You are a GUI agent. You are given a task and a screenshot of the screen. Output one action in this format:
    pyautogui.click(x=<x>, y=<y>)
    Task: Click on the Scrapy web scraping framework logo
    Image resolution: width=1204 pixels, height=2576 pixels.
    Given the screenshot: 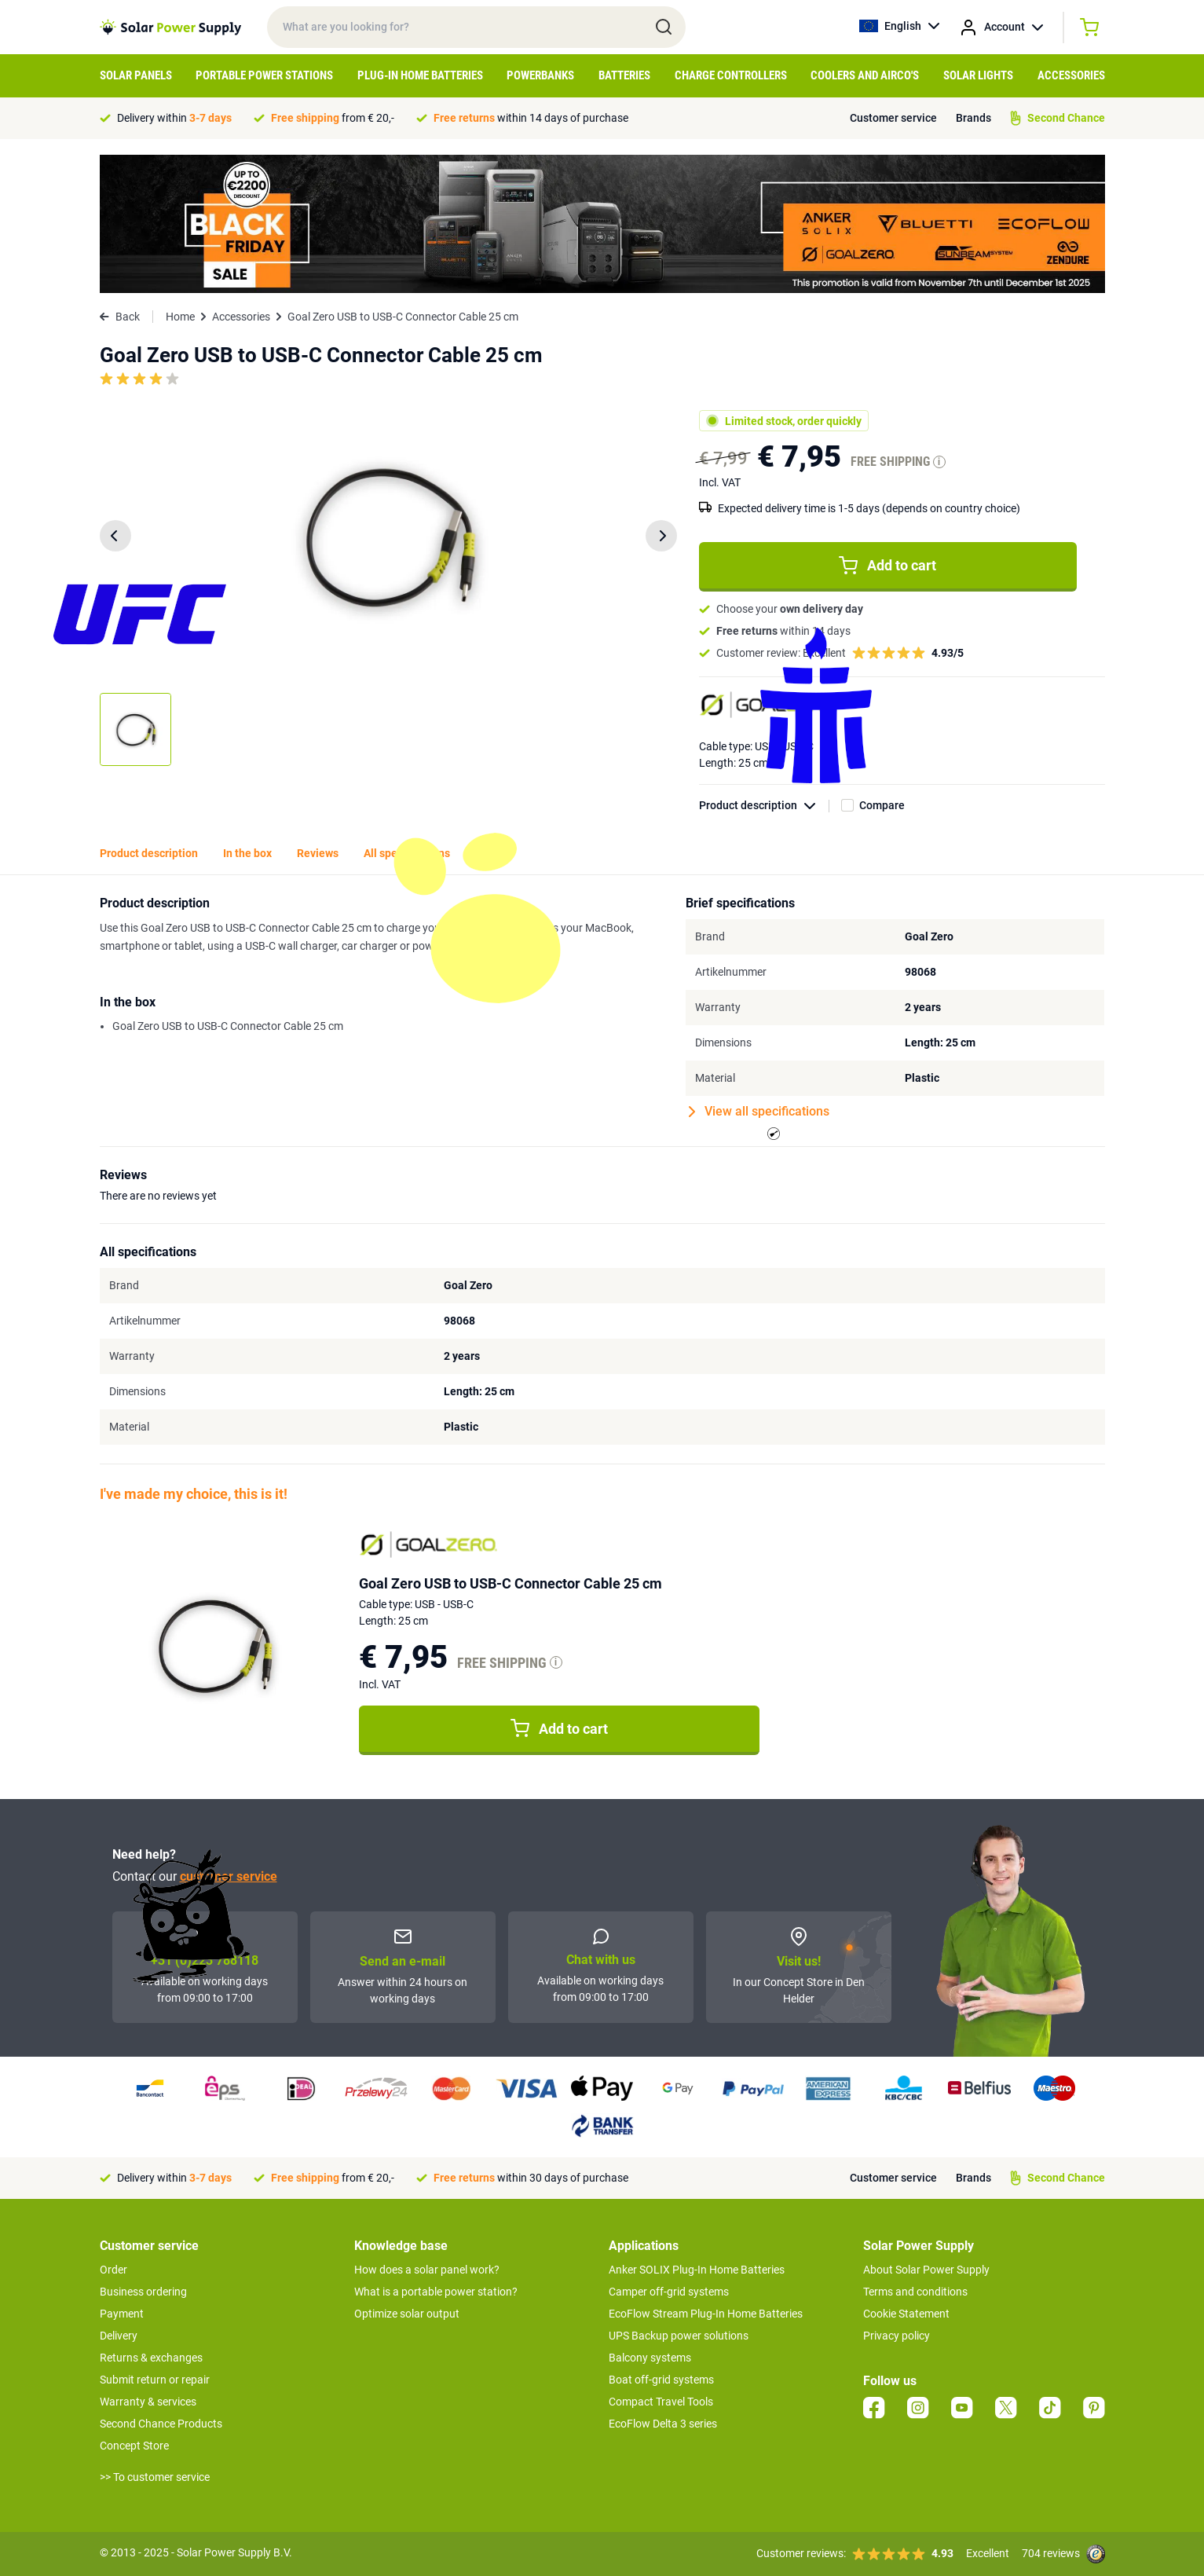 What is the action you would take?
    pyautogui.click(x=774, y=1134)
    